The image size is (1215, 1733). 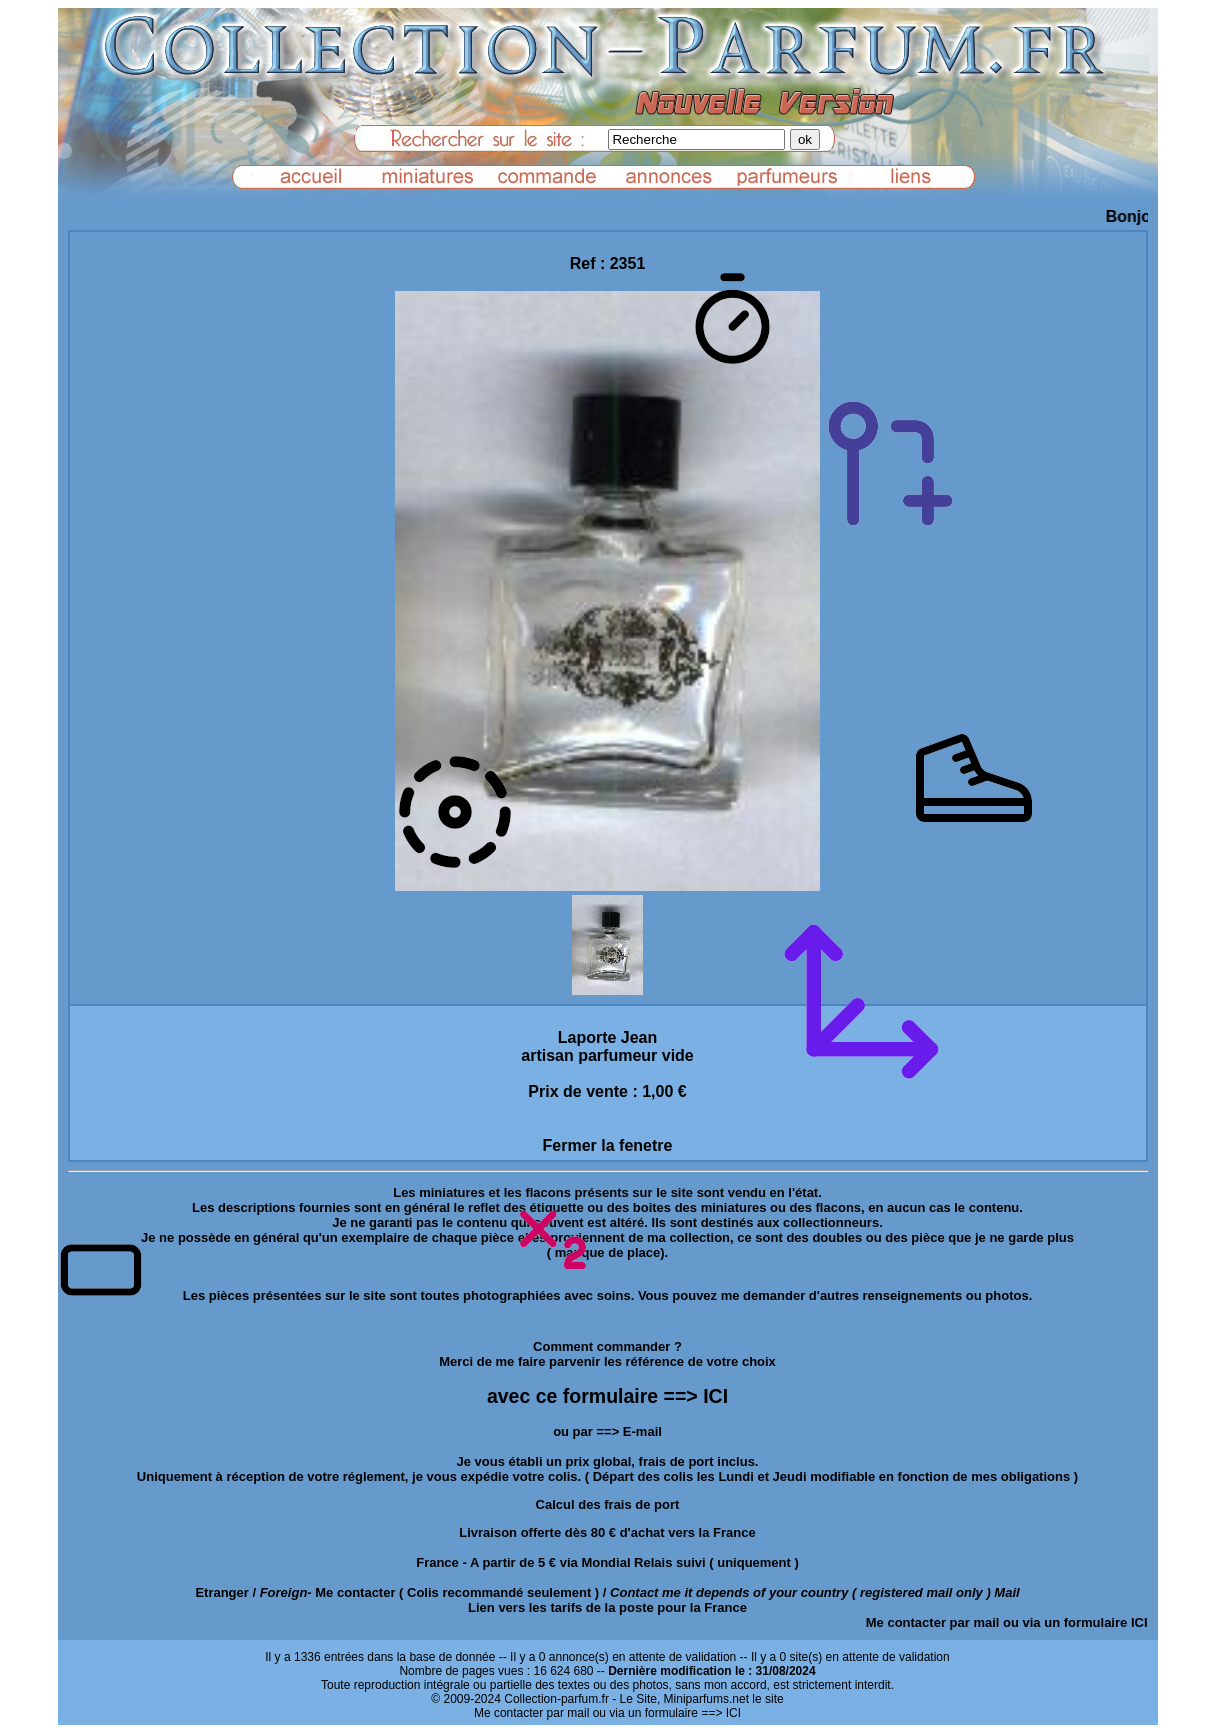 I want to click on access footwear or shoe category, so click(x=968, y=782).